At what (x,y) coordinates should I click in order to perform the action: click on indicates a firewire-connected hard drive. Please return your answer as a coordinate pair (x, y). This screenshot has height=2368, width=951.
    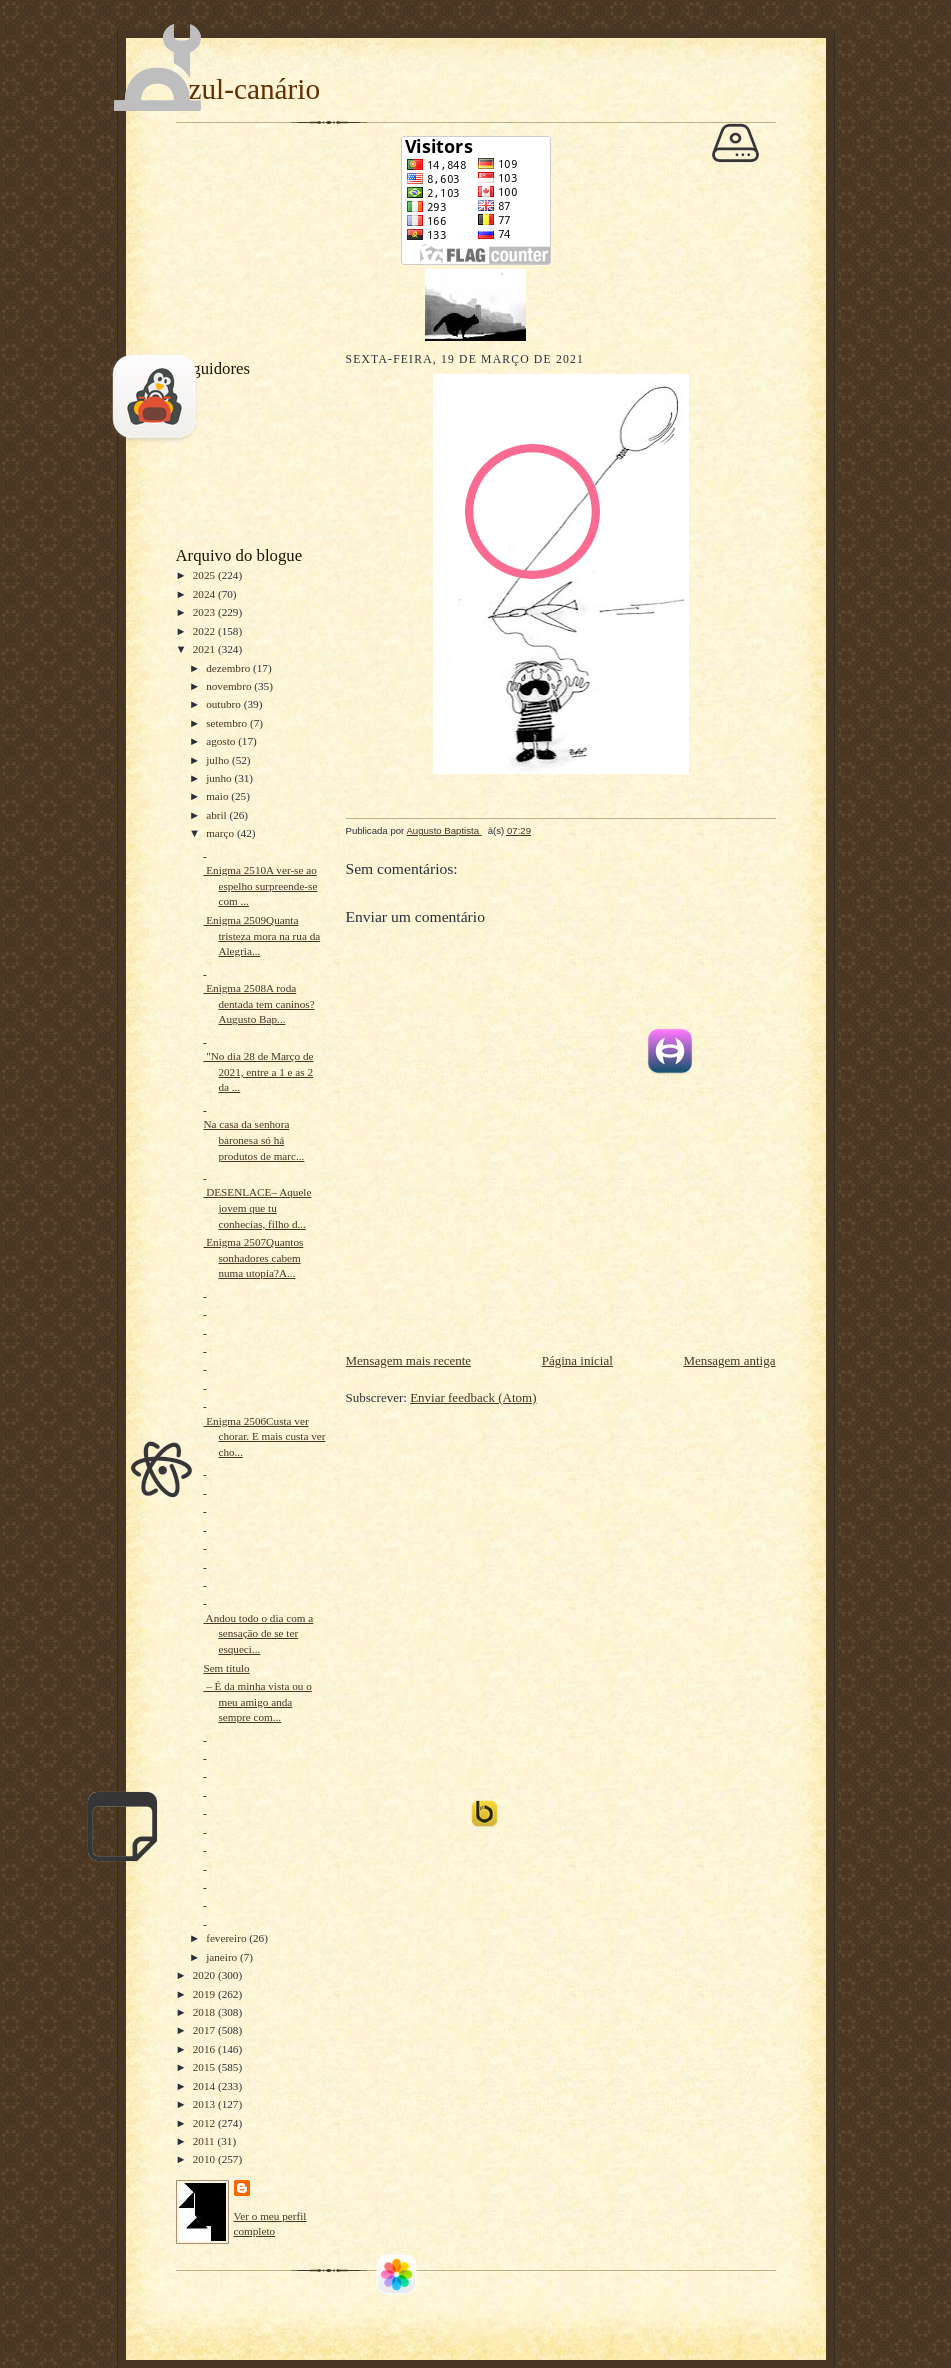
    Looking at the image, I should click on (735, 141).